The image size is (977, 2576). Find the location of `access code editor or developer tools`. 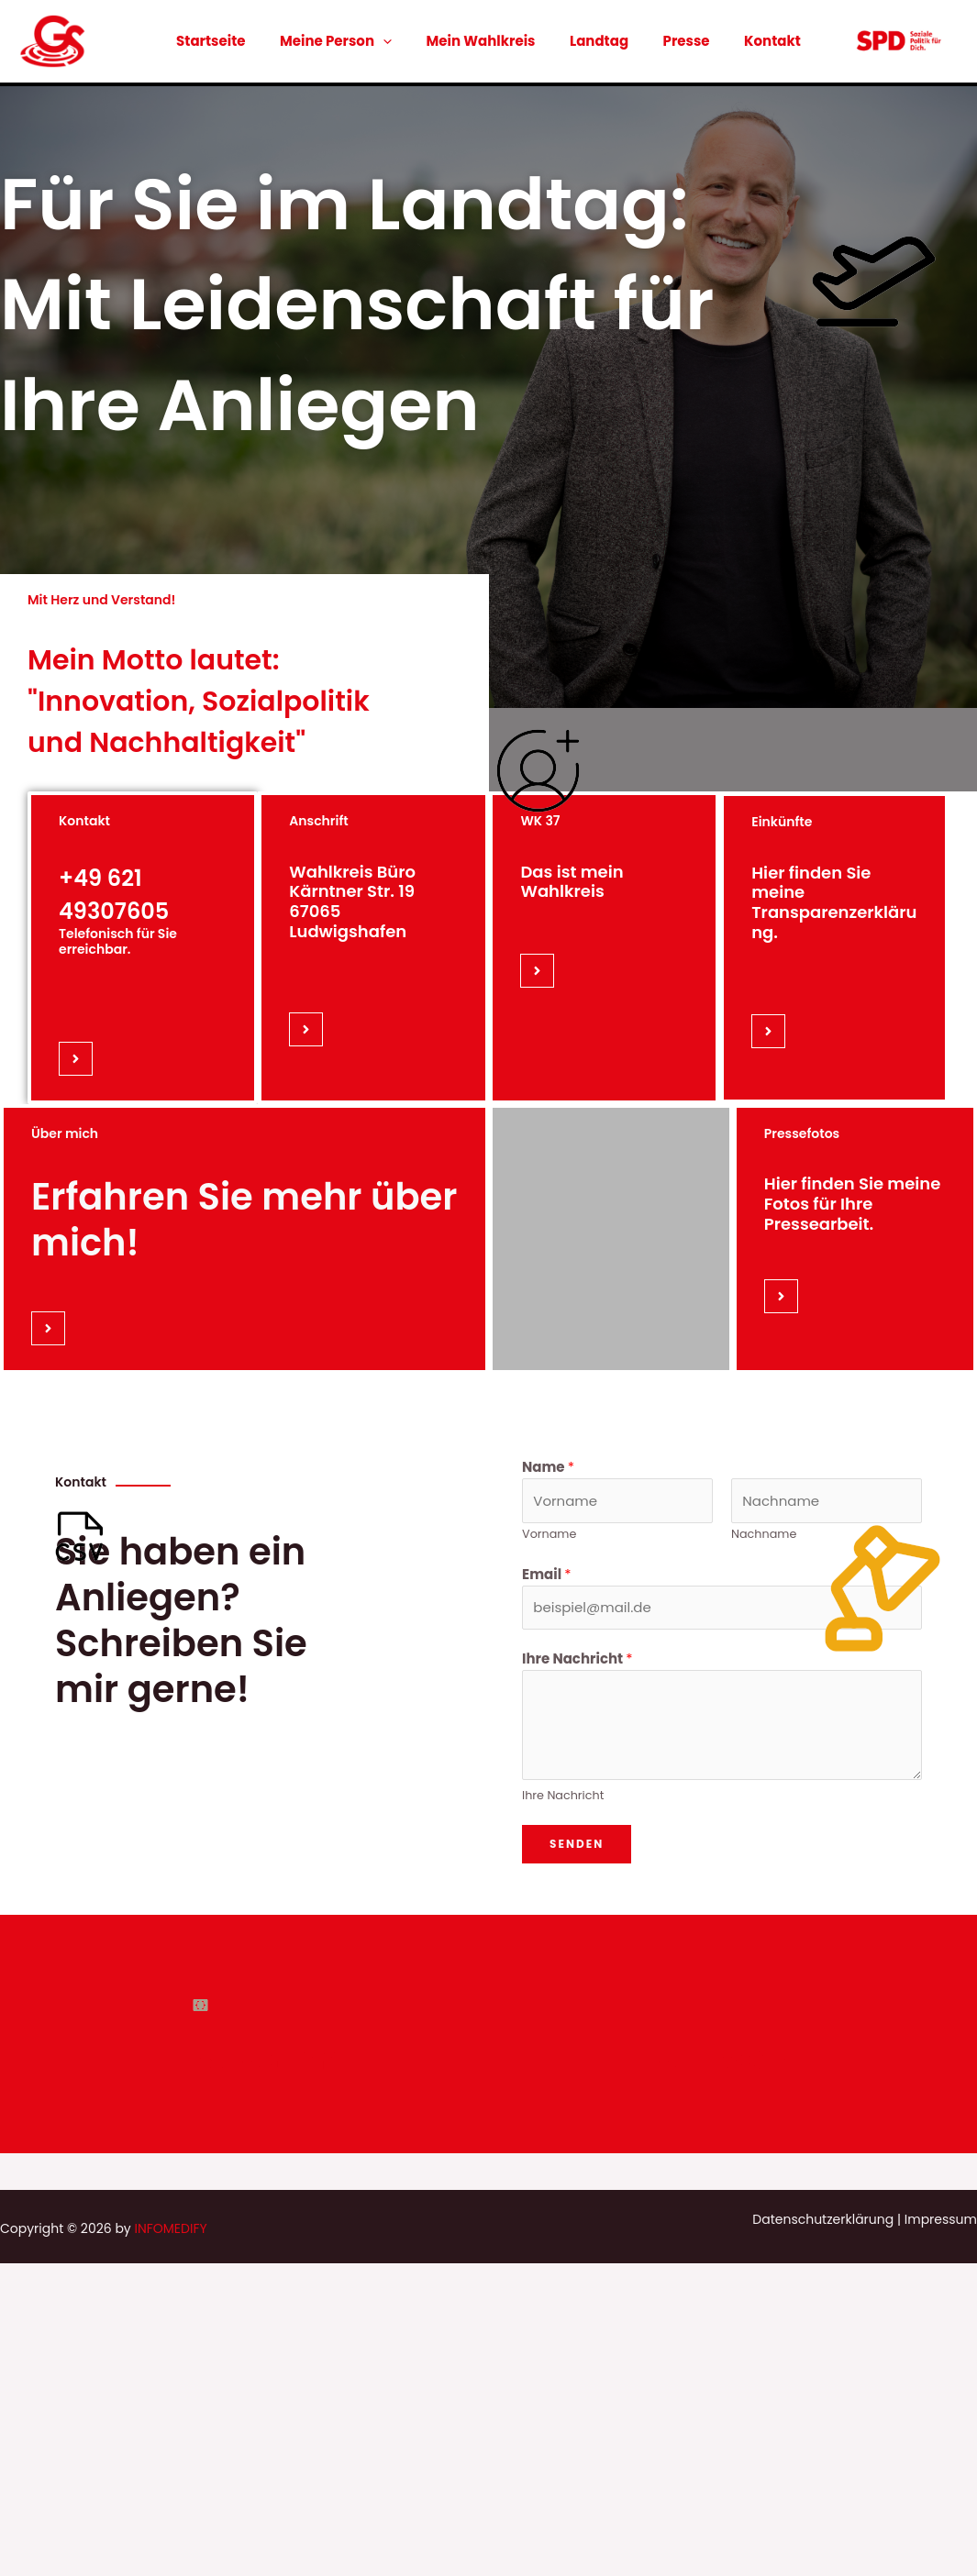

access code editor or developer tools is located at coordinates (200, 2005).